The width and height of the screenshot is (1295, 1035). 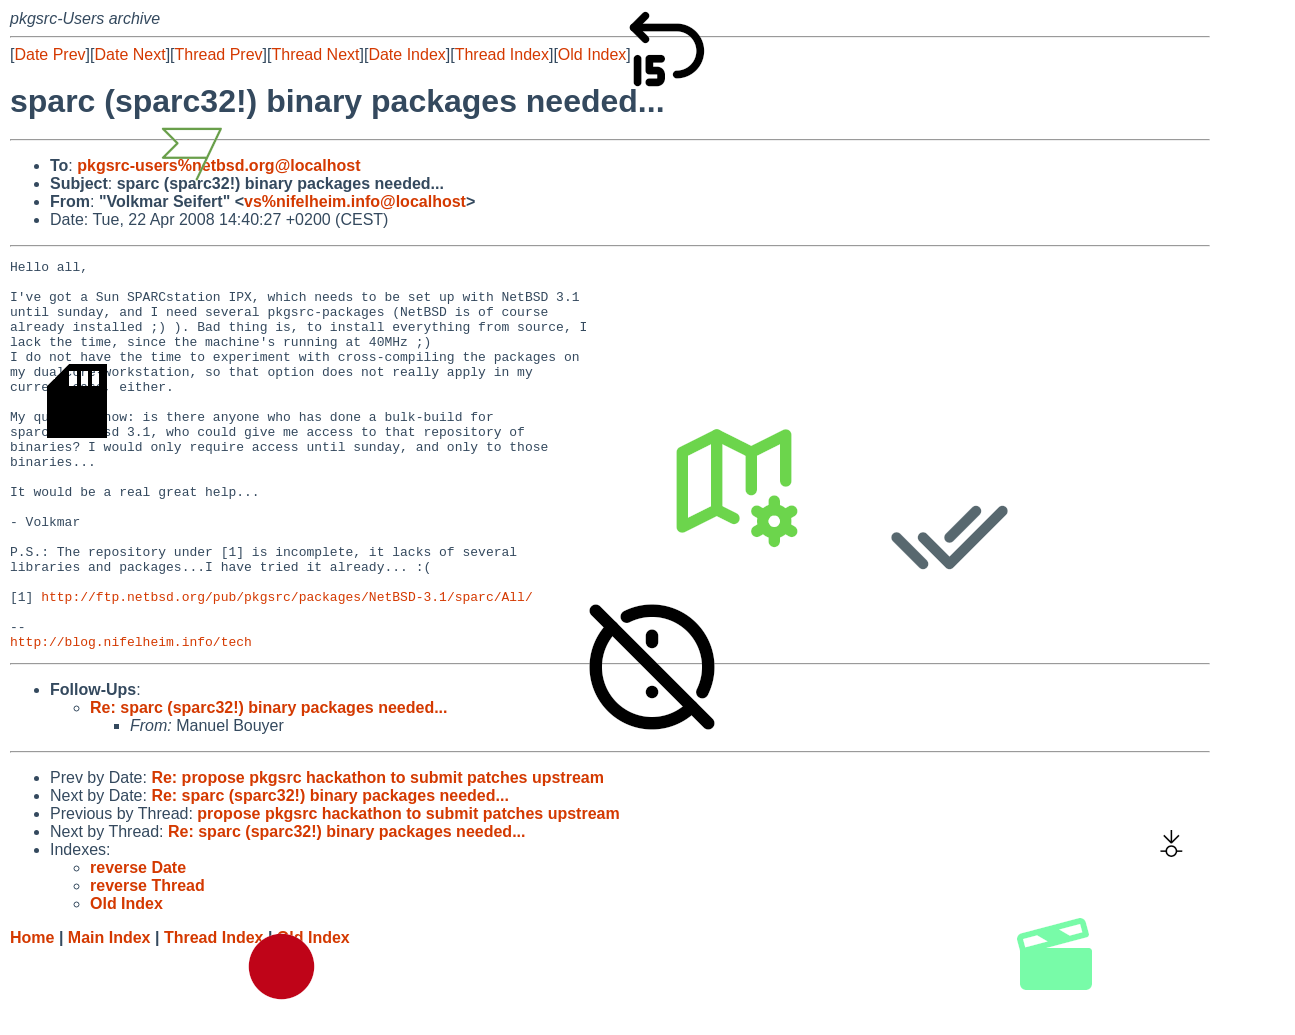 I want to click on pull changes from a remote repository, so click(x=1170, y=843).